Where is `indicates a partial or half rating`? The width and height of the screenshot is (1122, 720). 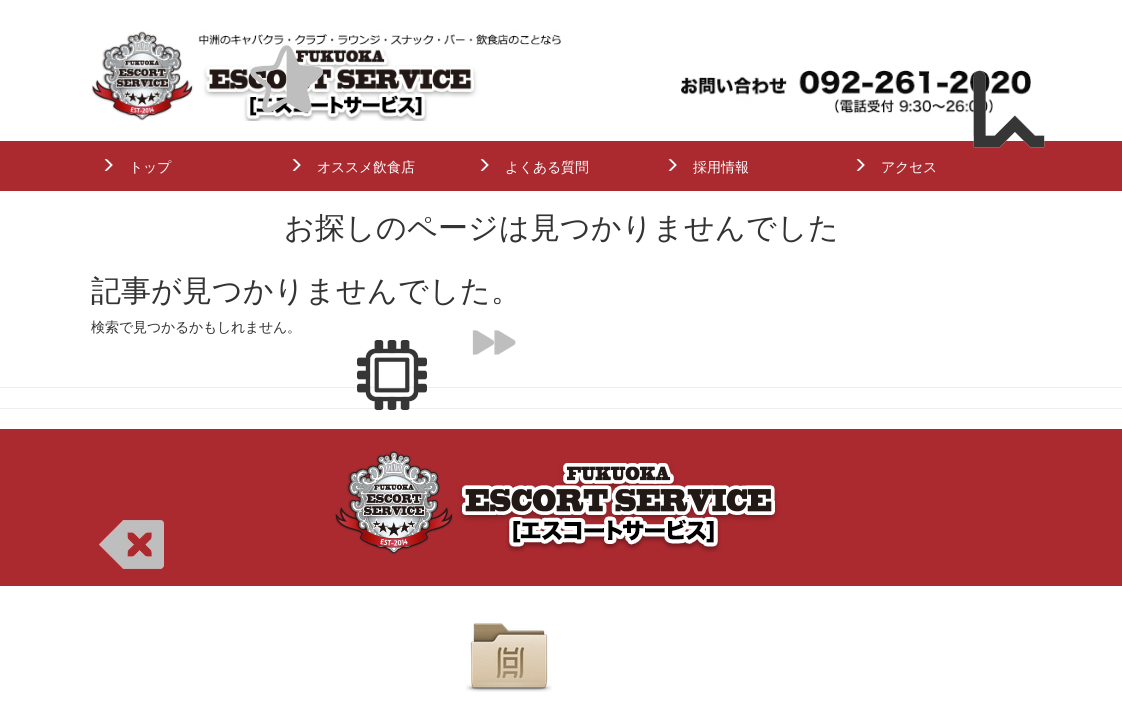
indicates a partial or half rating is located at coordinates (286, 81).